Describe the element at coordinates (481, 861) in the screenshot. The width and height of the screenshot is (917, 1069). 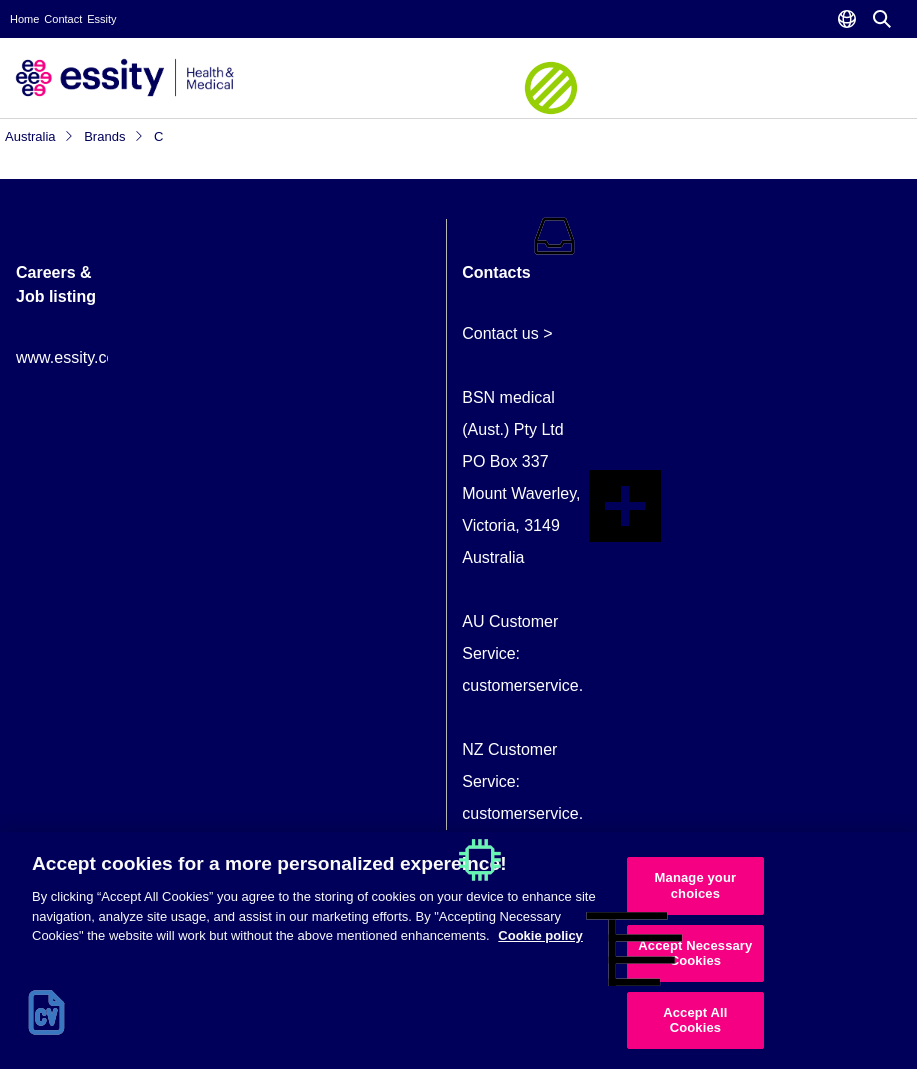
I see `view hardware or processor information` at that location.